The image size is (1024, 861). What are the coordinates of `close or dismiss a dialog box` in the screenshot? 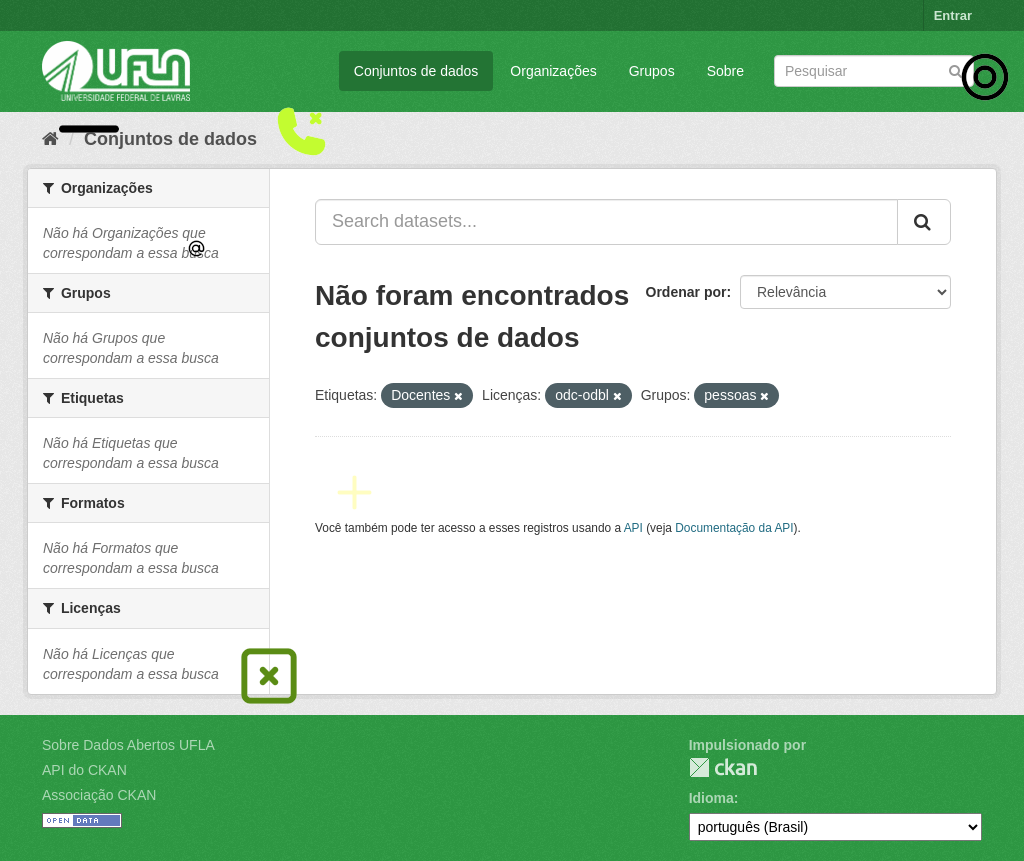 It's located at (269, 676).